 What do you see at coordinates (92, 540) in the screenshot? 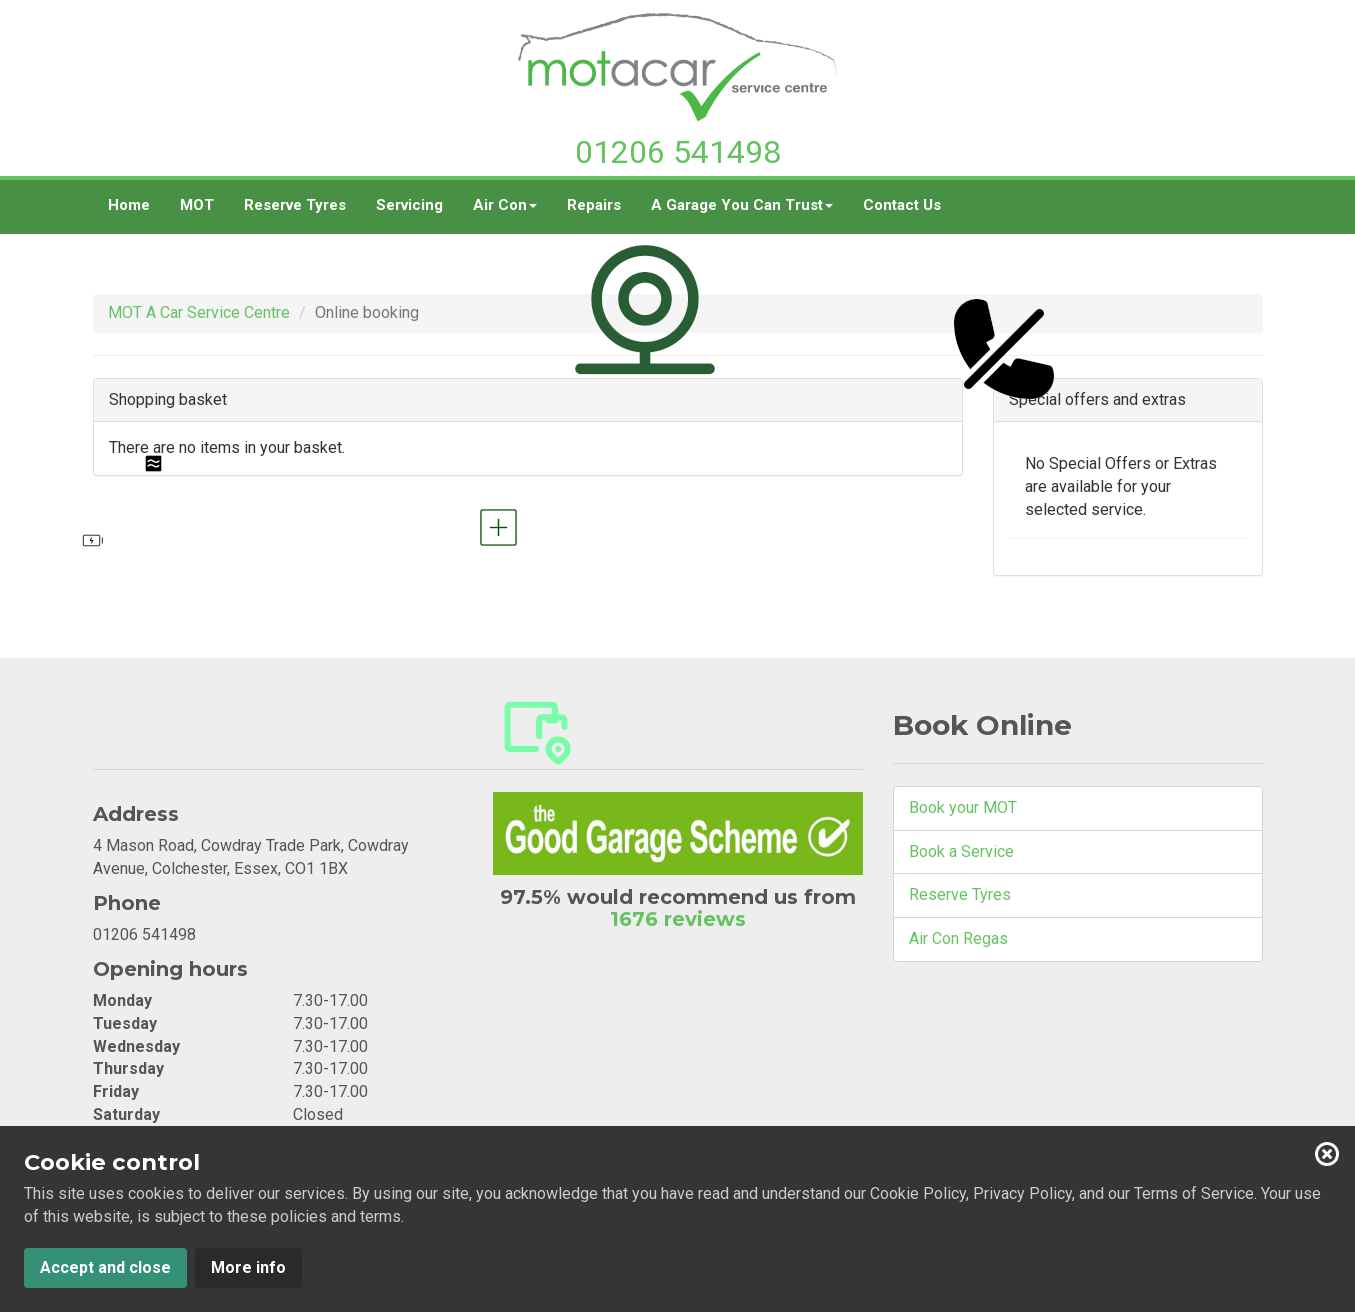
I see `indicates device is currently charging` at bounding box center [92, 540].